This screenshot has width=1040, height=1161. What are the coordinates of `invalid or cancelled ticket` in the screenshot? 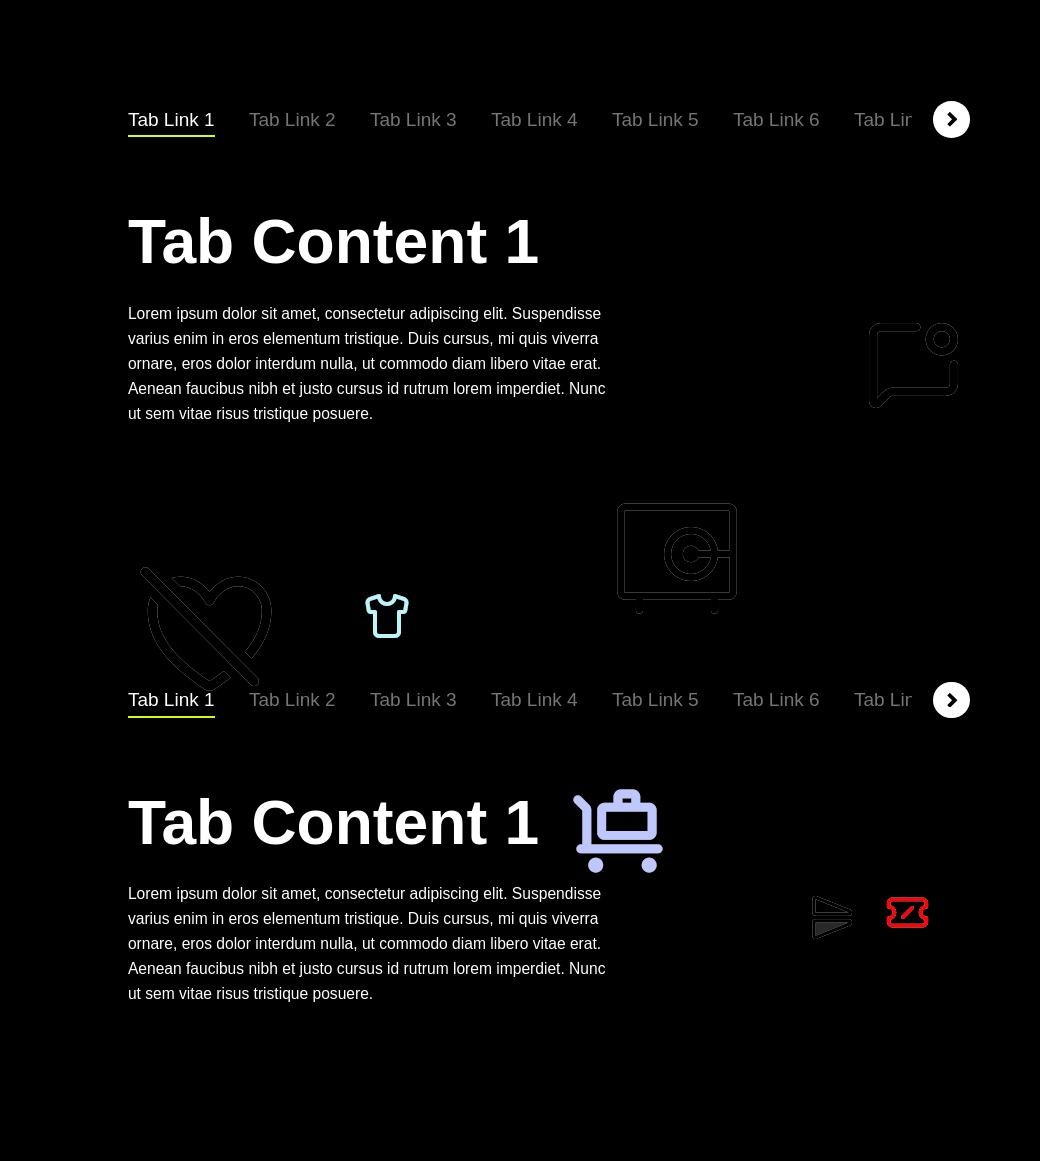 It's located at (907, 912).